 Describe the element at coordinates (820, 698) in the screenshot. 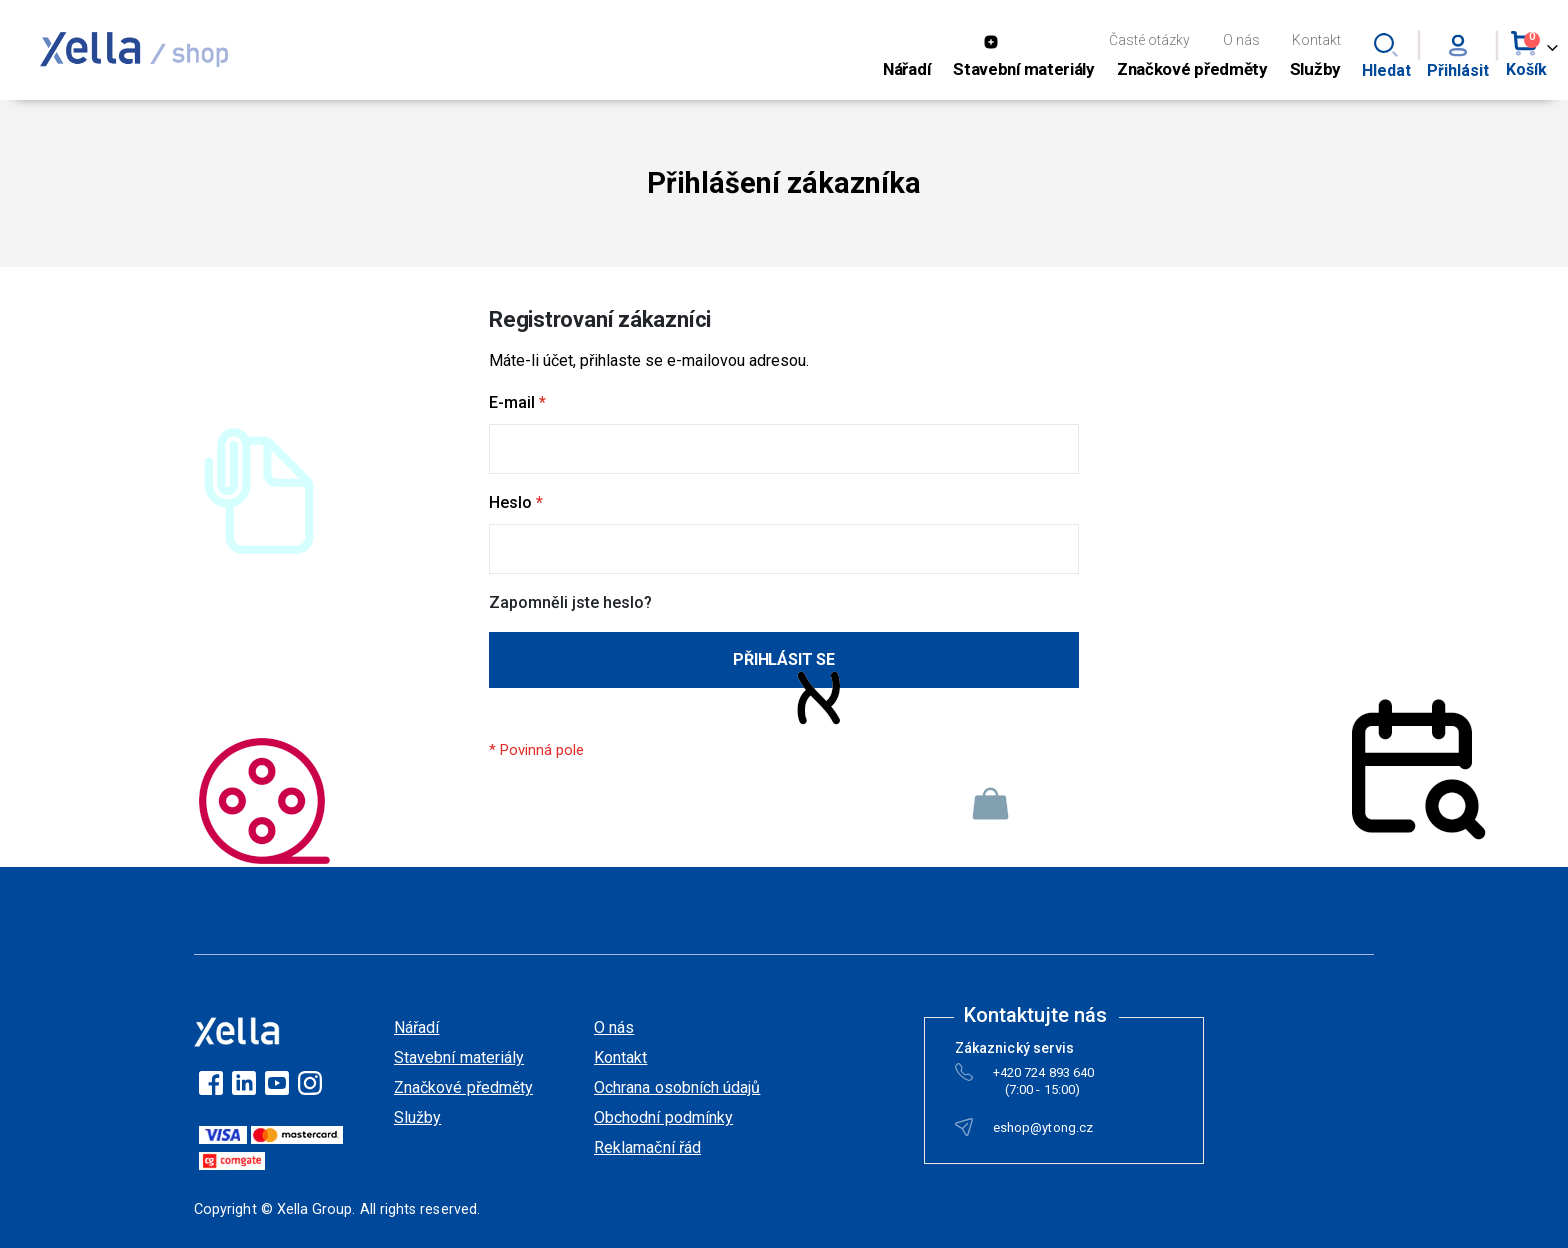

I see `switch to hebrew keyboard layout` at that location.